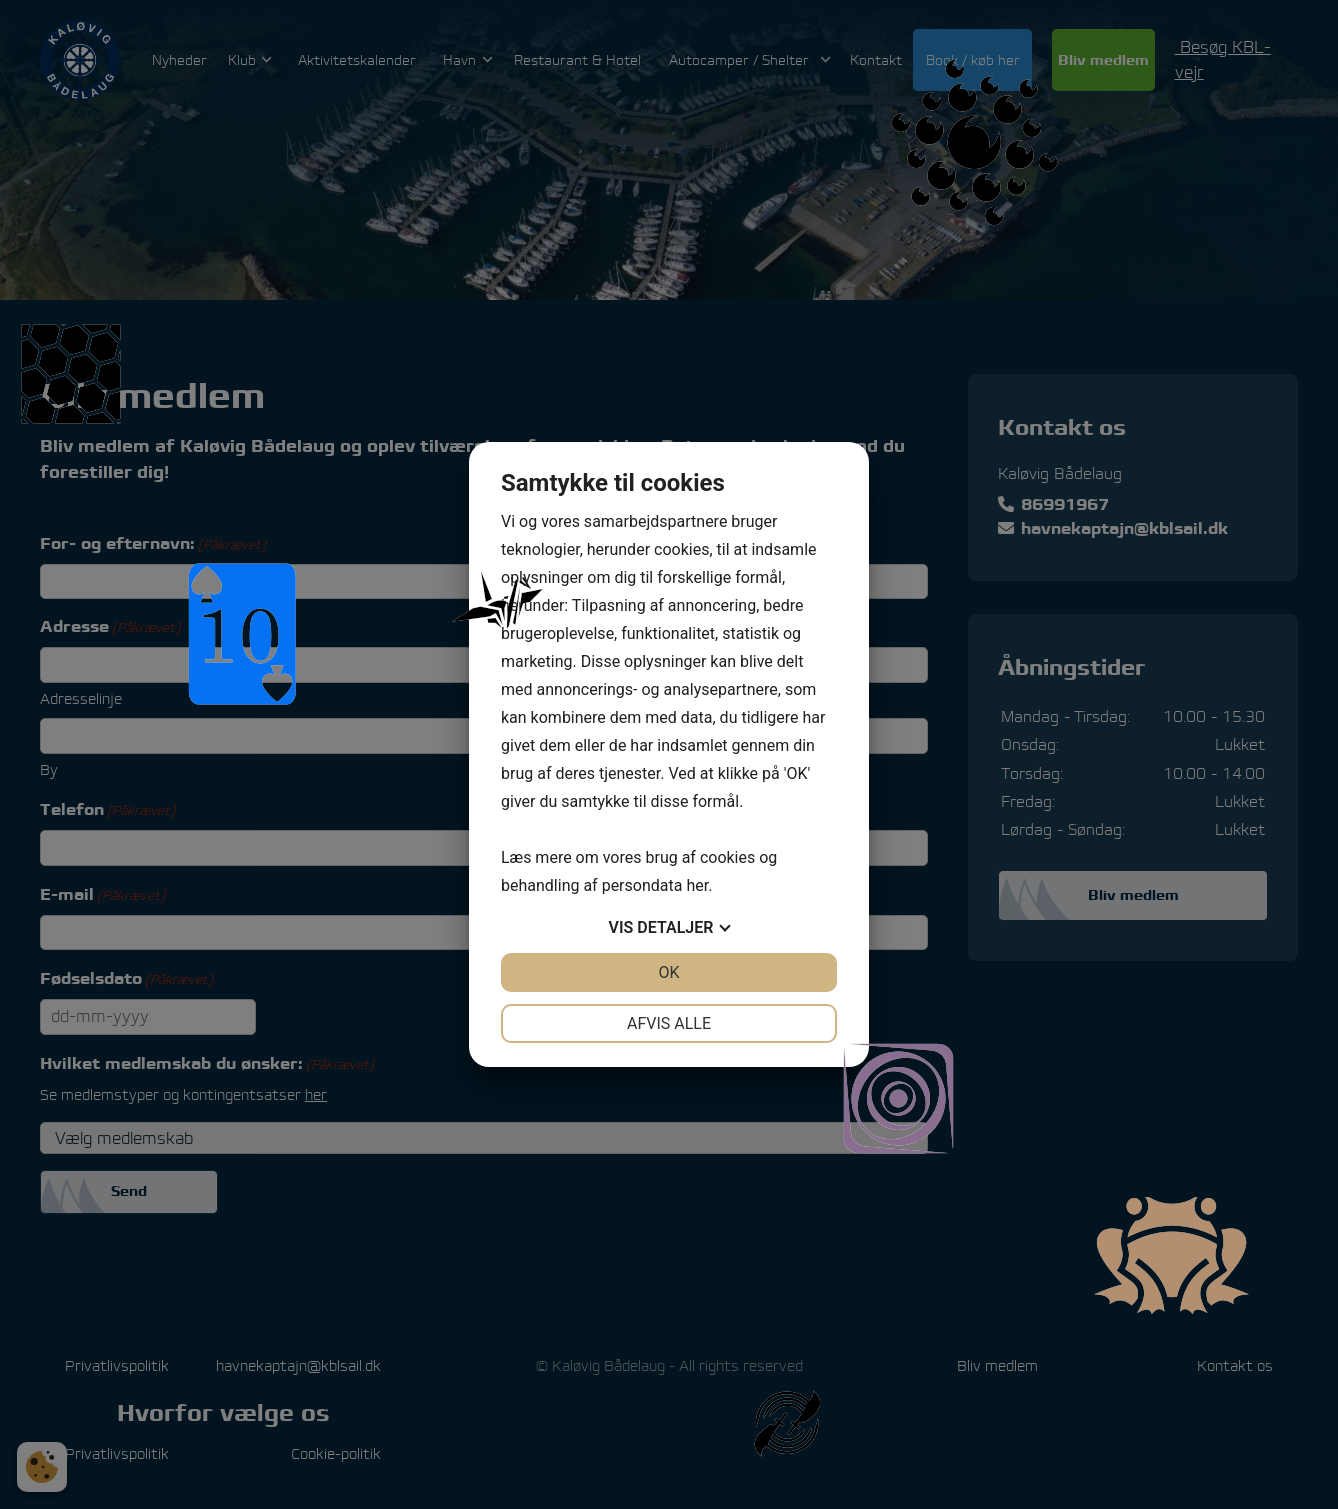 This screenshot has height=1509, width=1338. What do you see at coordinates (242, 634) in the screenshot?
I see `ten of spades playing card` at bounding box center [242, 634].